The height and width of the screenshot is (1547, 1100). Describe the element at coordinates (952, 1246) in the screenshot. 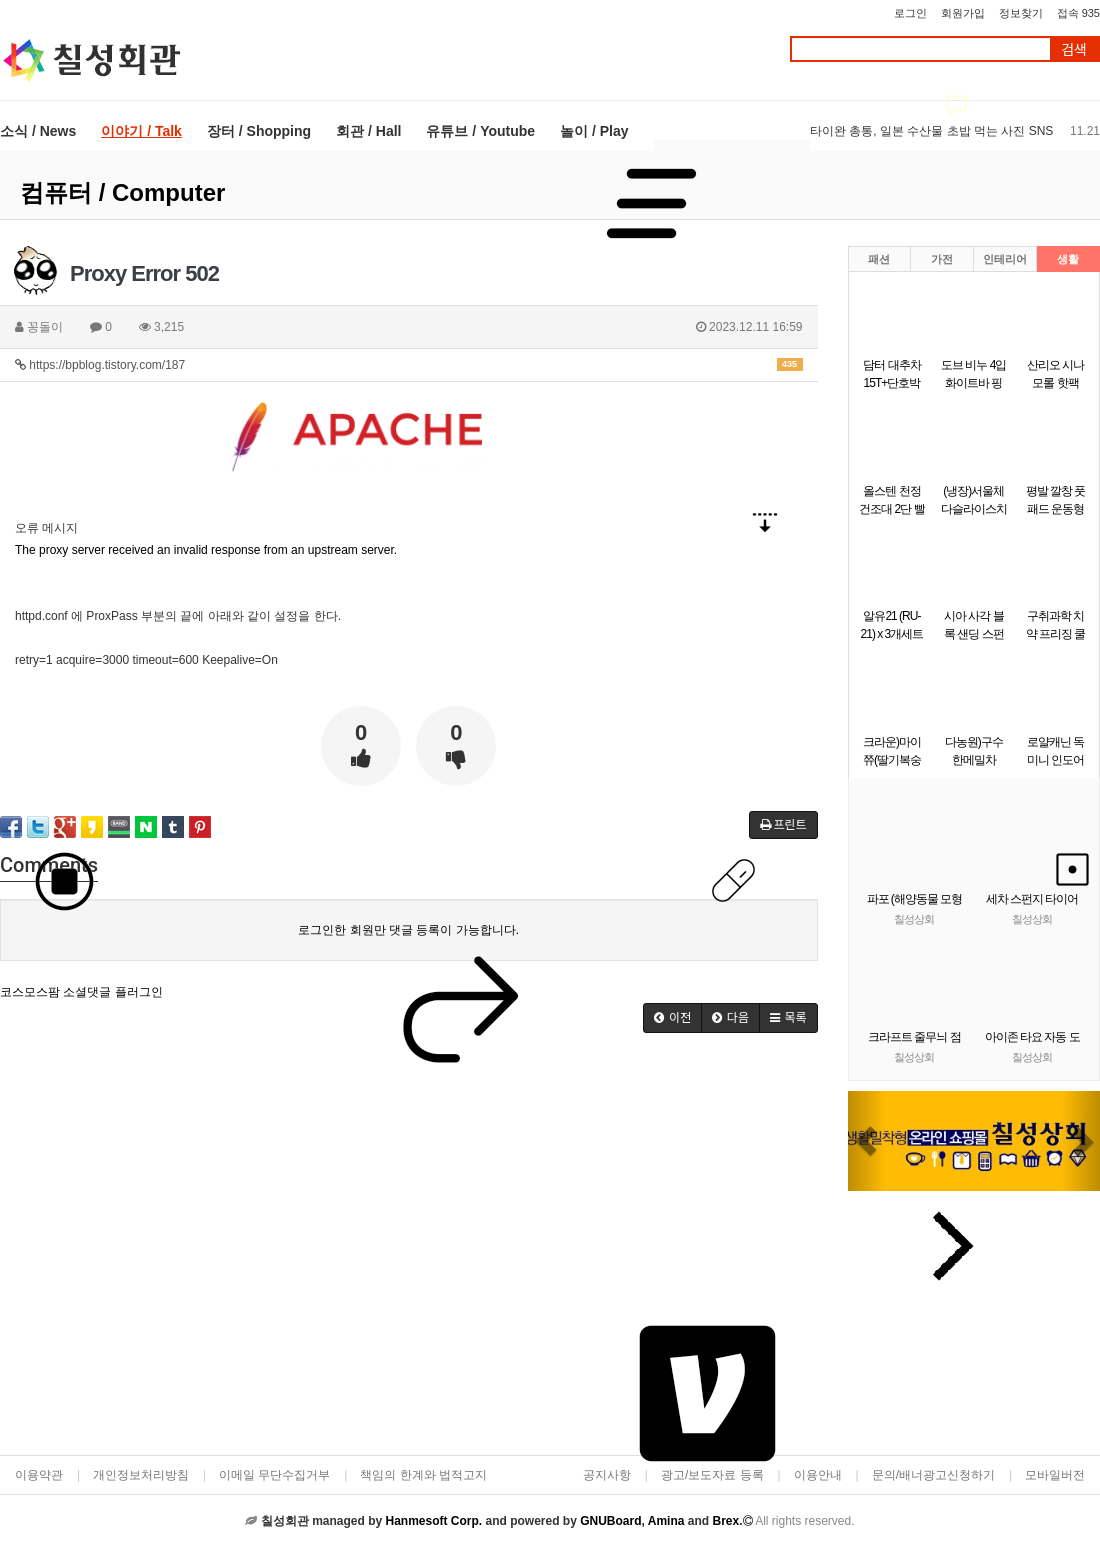

I see `navigate to the next item or screen` at that location.